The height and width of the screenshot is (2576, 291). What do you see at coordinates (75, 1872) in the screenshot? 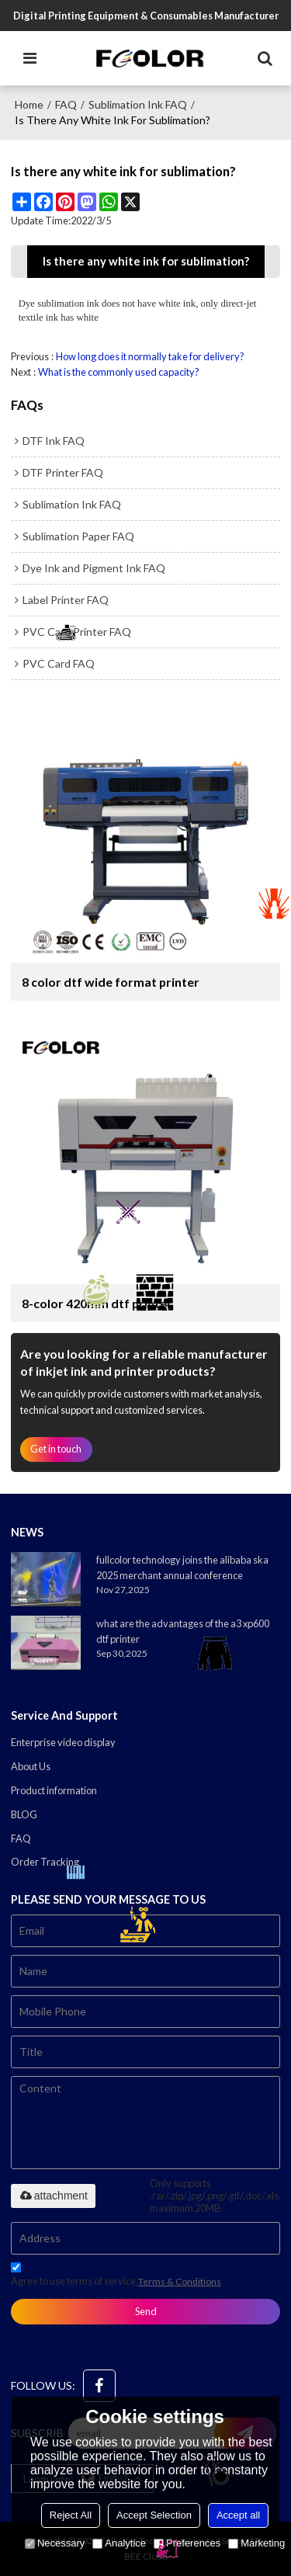
I see `open piano or keyboard instrument` at bounding box center [75, 1872].